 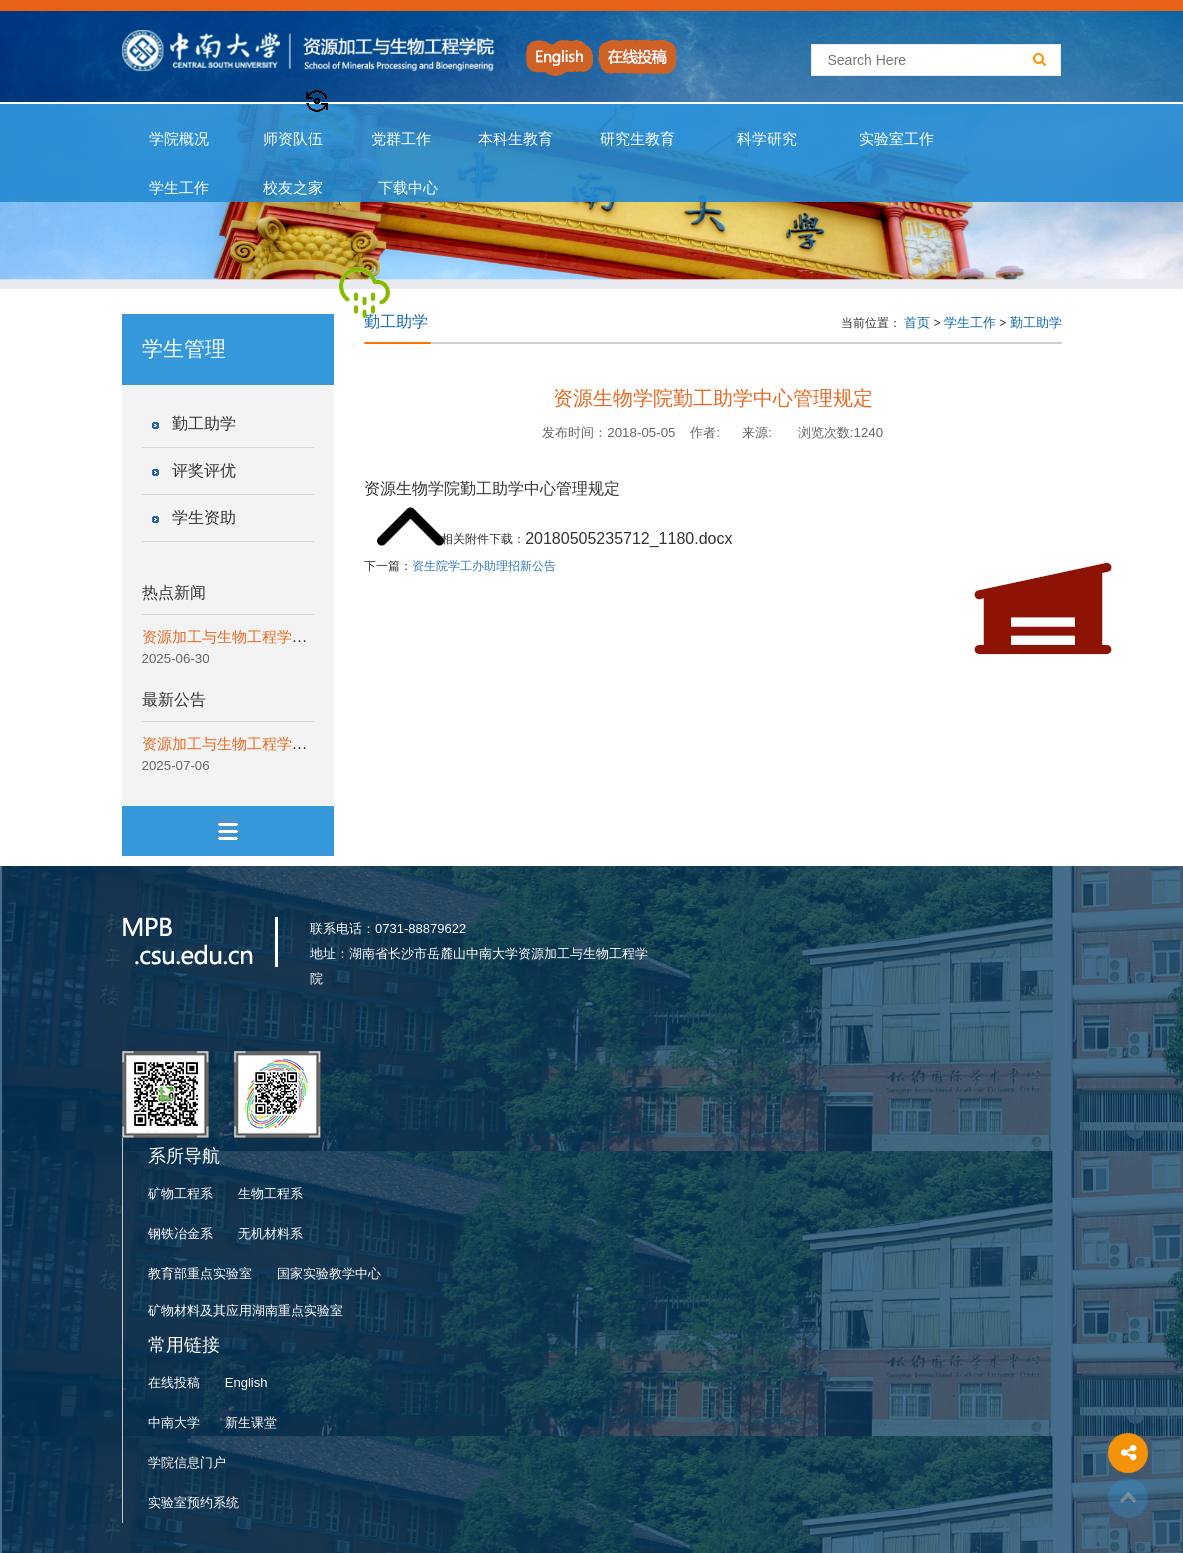 I want to click on access warehouse or storage inventory, so click(x=1043, y=613).